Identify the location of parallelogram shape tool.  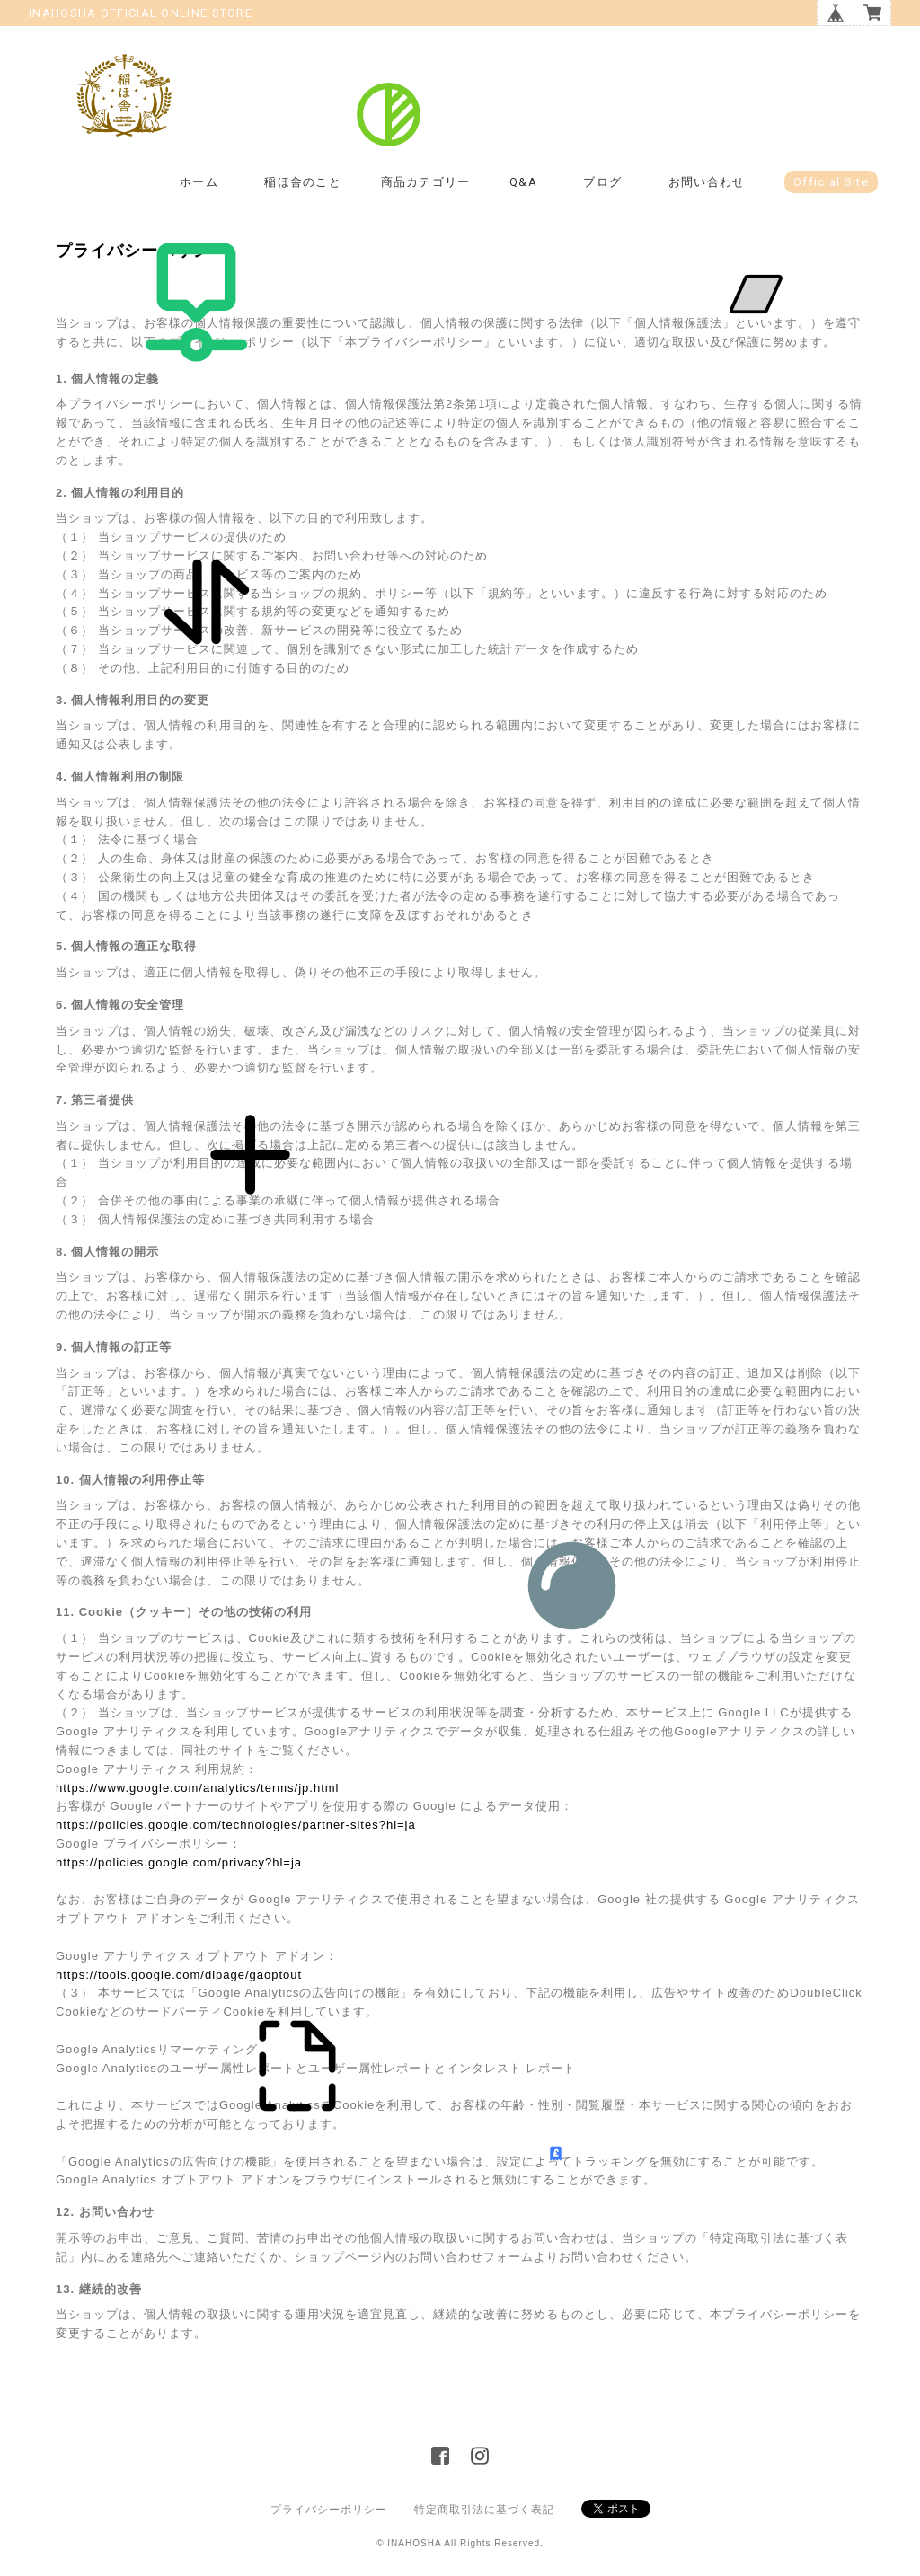
(756, 294).